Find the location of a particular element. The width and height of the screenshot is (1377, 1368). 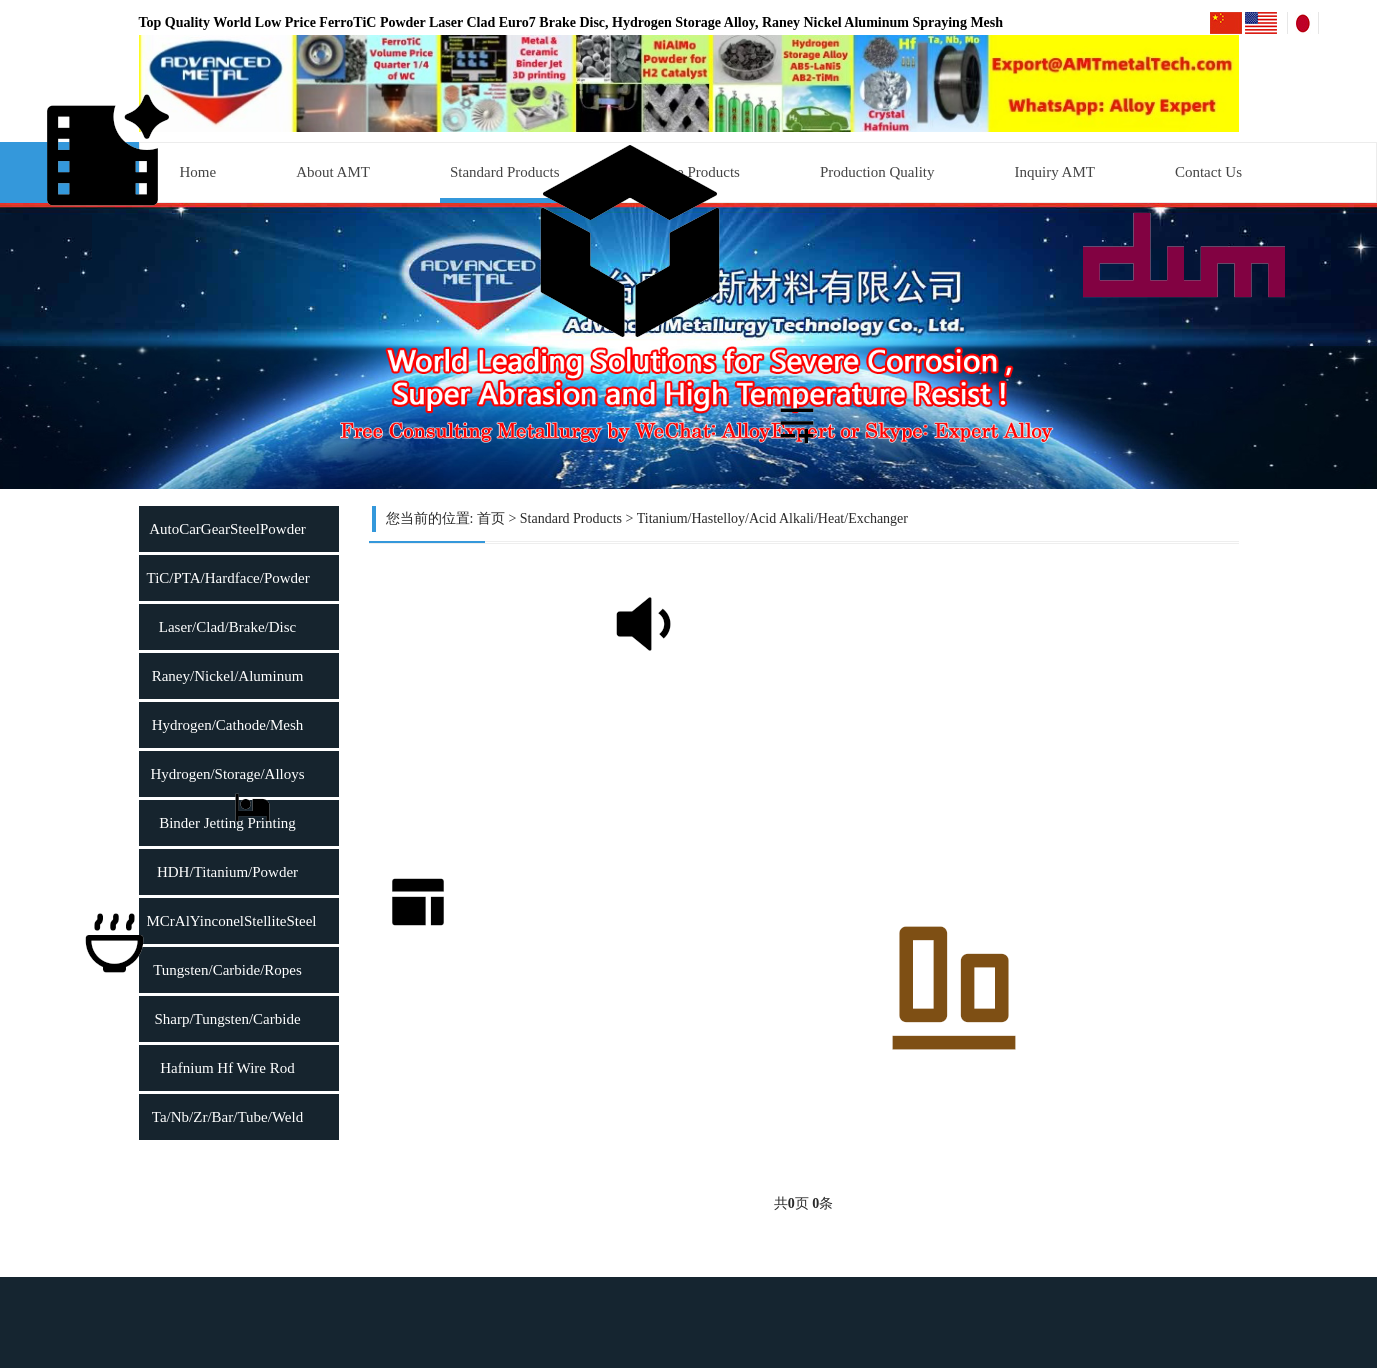

access AI-powered video editing tools is located at coordinates (102, 155).